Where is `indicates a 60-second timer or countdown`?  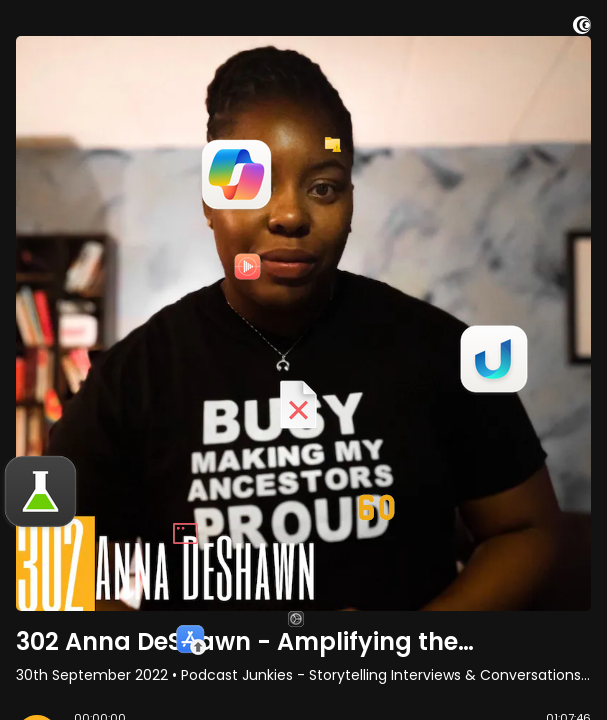 indicates a 60-second timer or countdown is located at coordinates (376, 507).